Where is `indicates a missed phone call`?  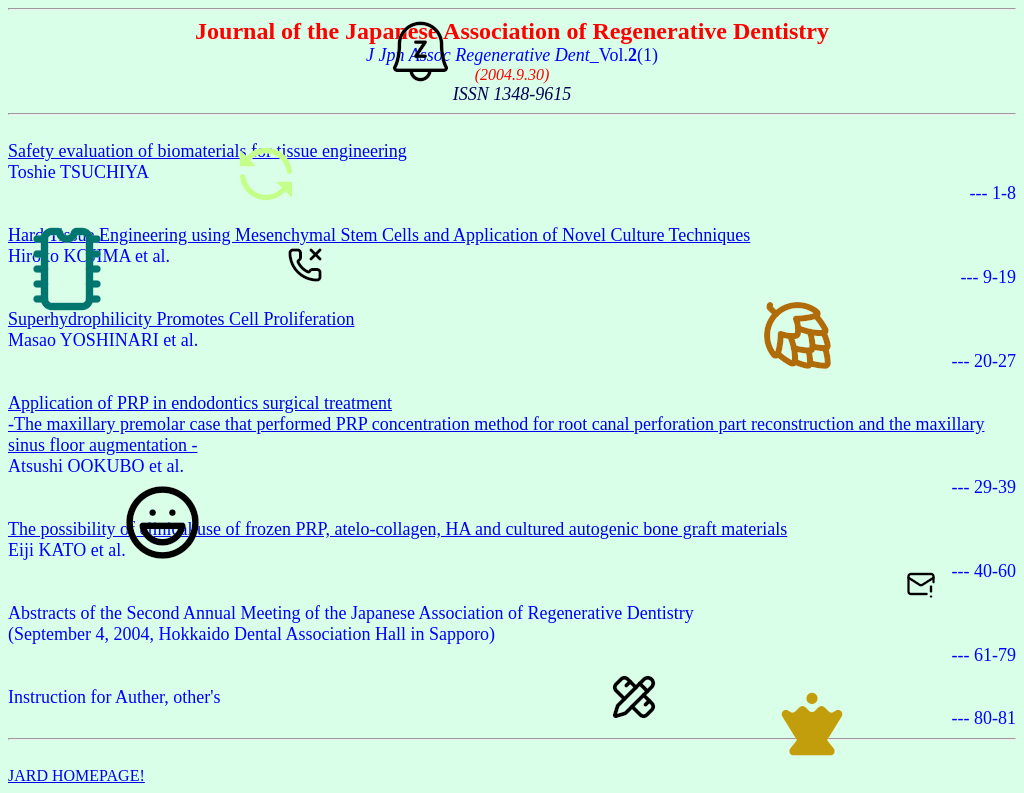
indicates a missed phone call is located at coordinates (305, 265).